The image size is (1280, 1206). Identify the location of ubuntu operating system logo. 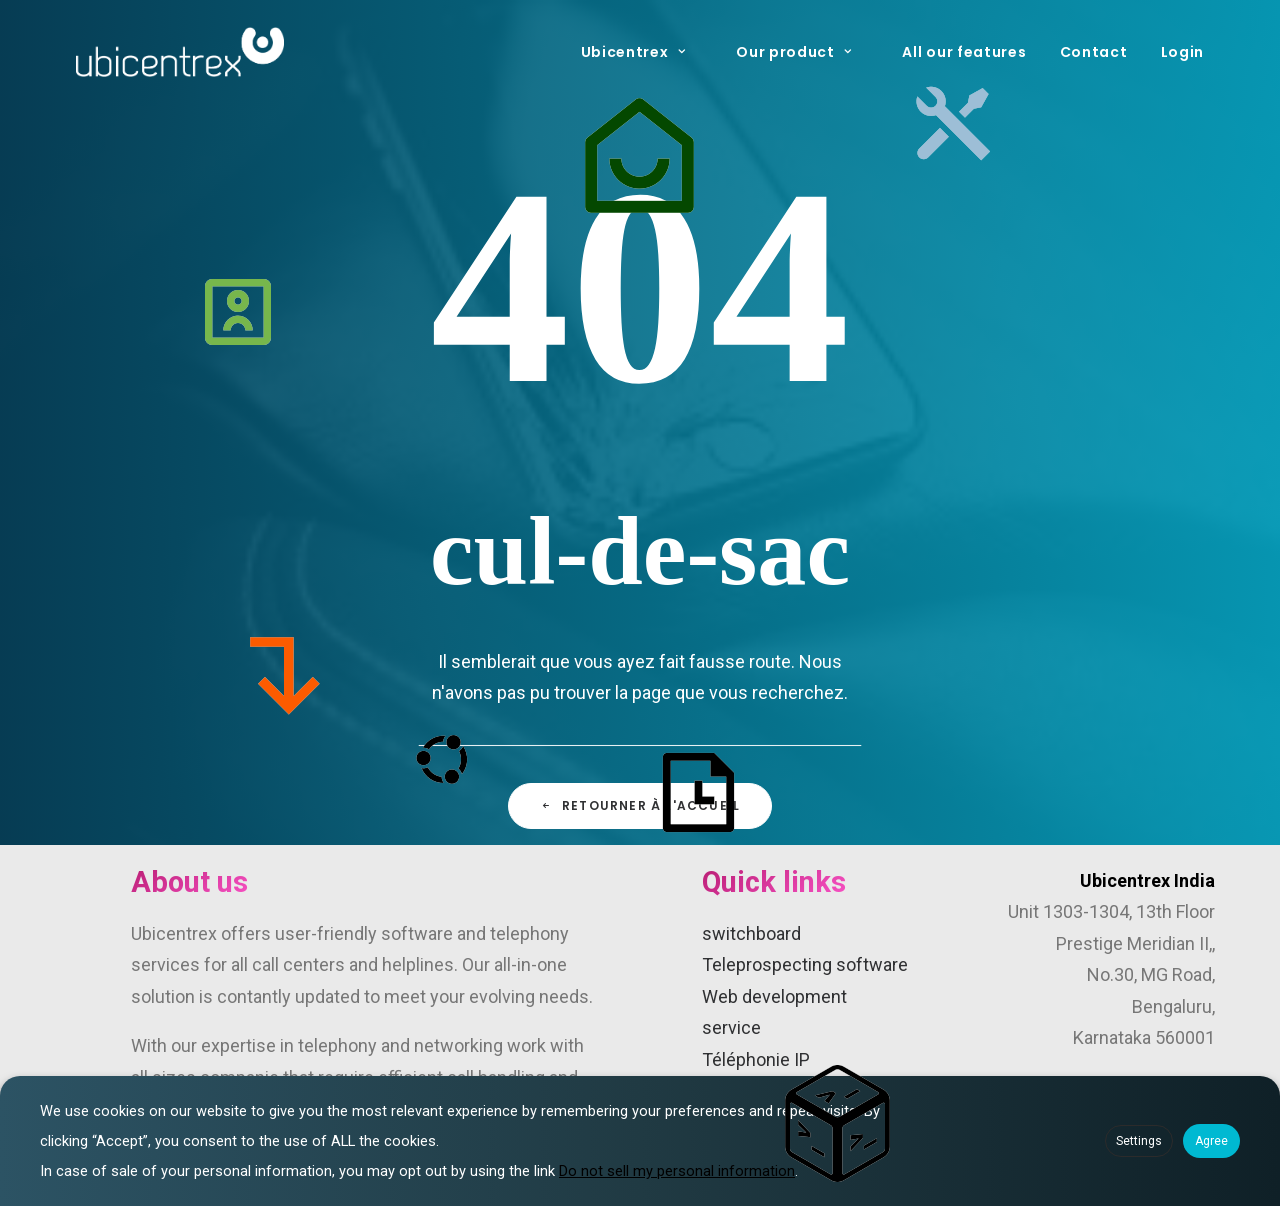
(443, 759).